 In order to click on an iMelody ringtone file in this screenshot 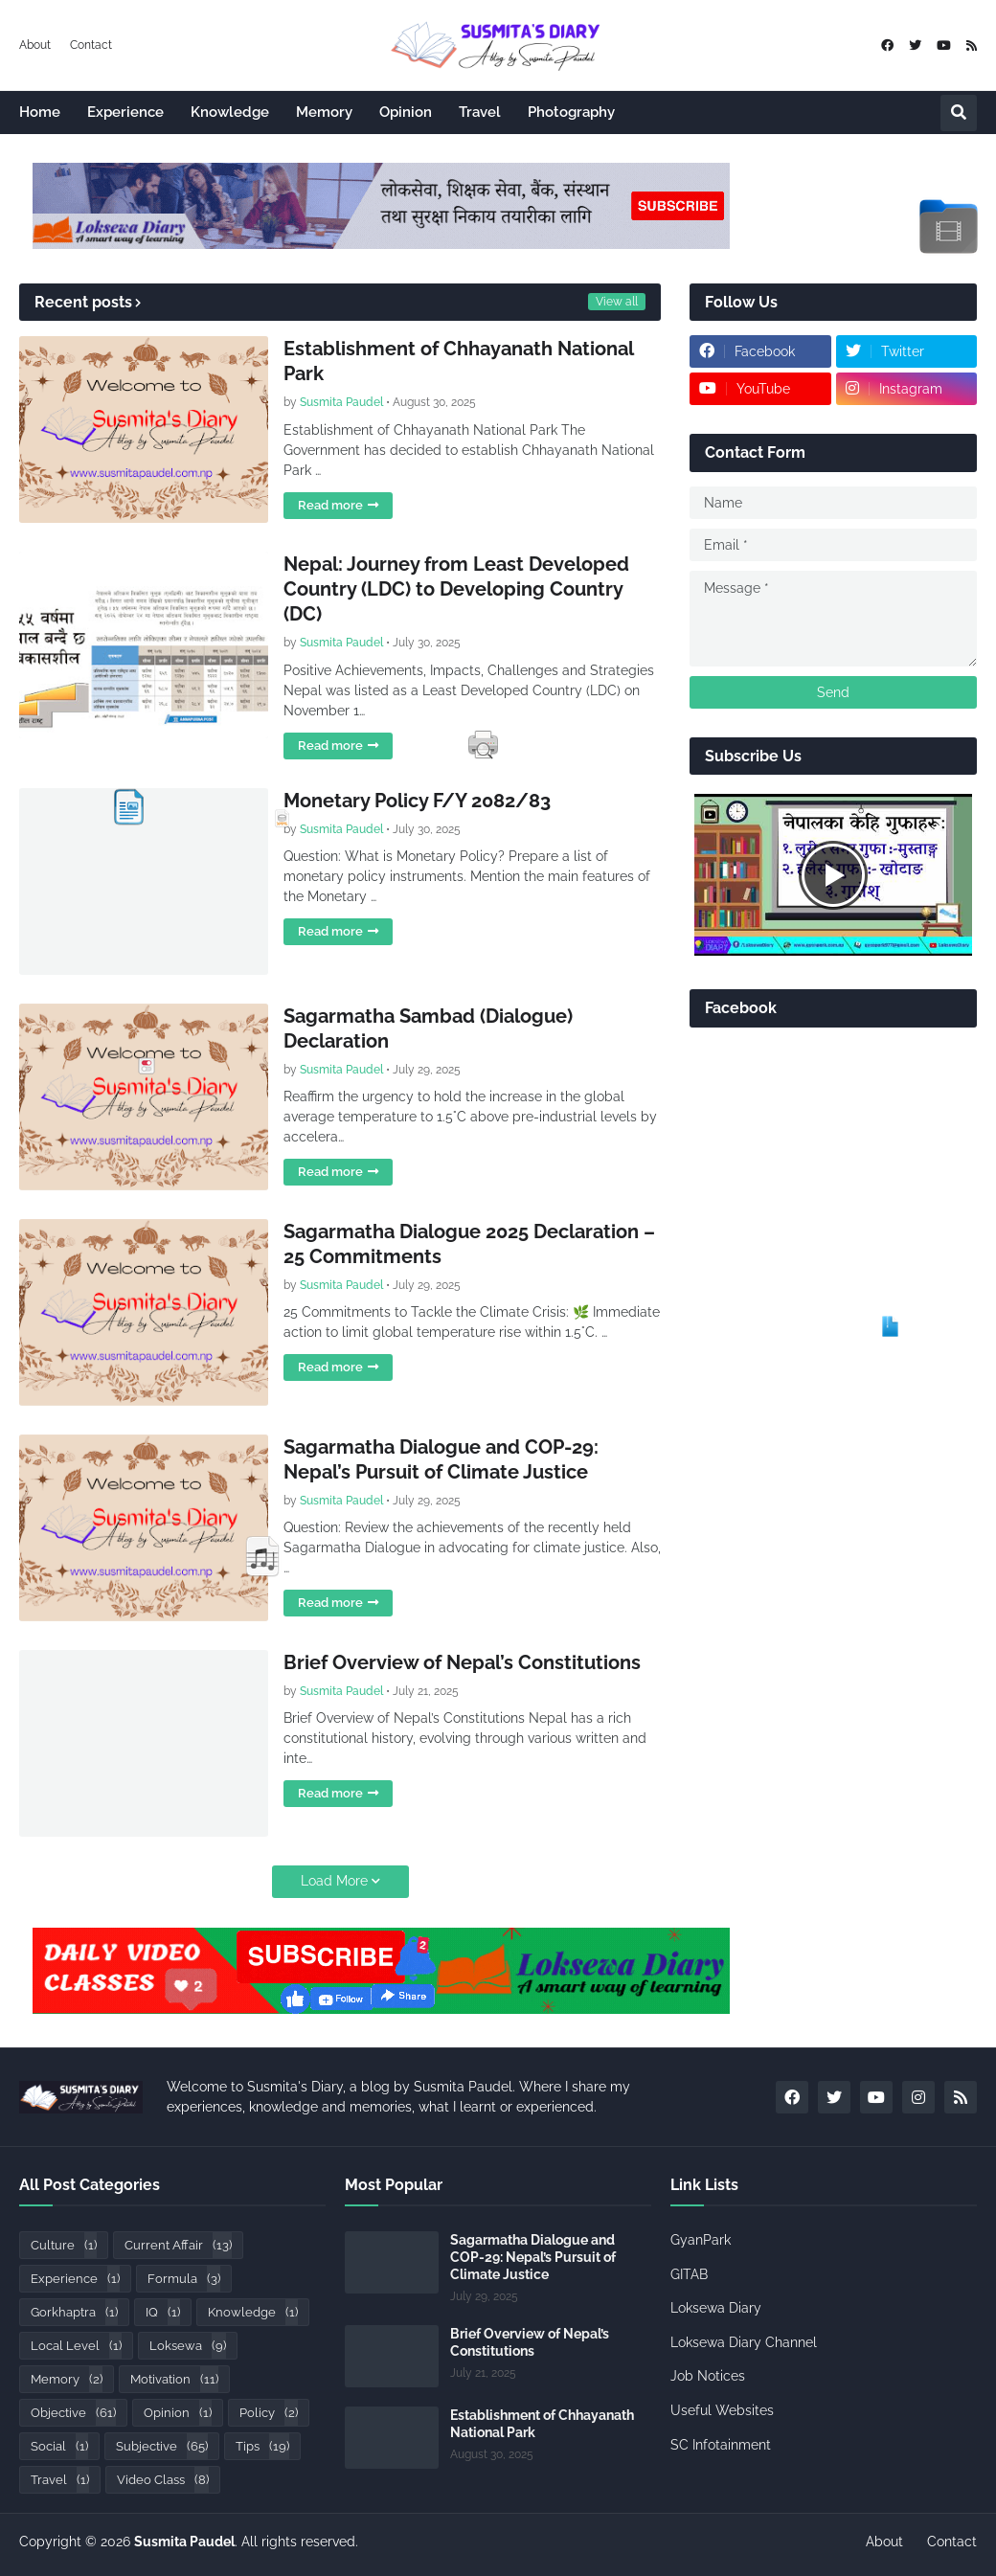, I will do `click(262, 1556)`.